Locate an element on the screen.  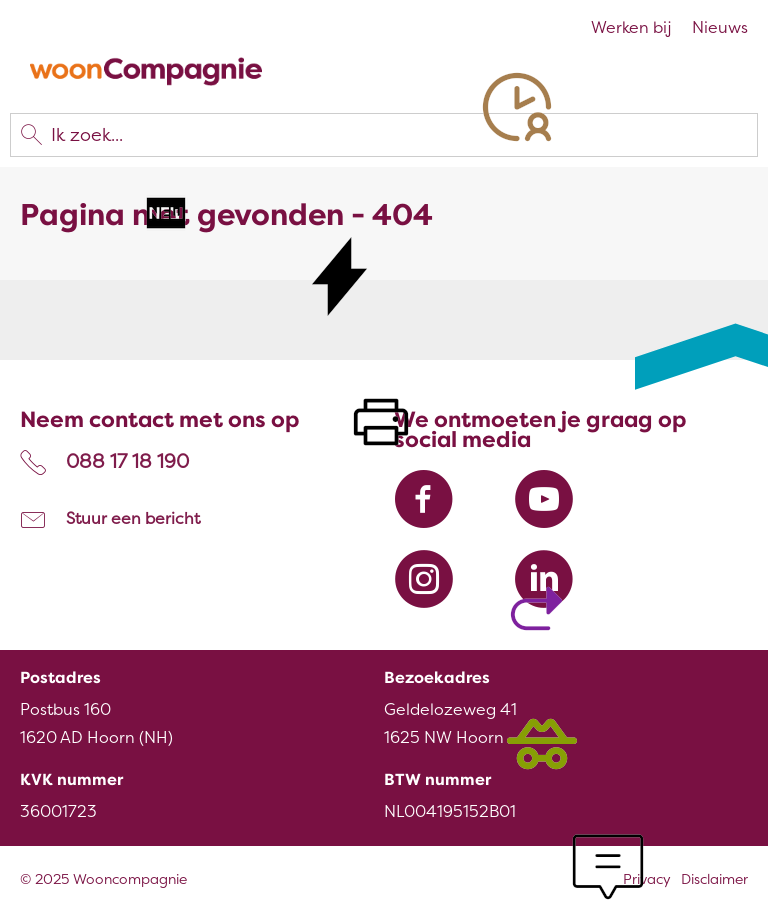
access incognito or private browsing mode is located at coordinates (542, 744).